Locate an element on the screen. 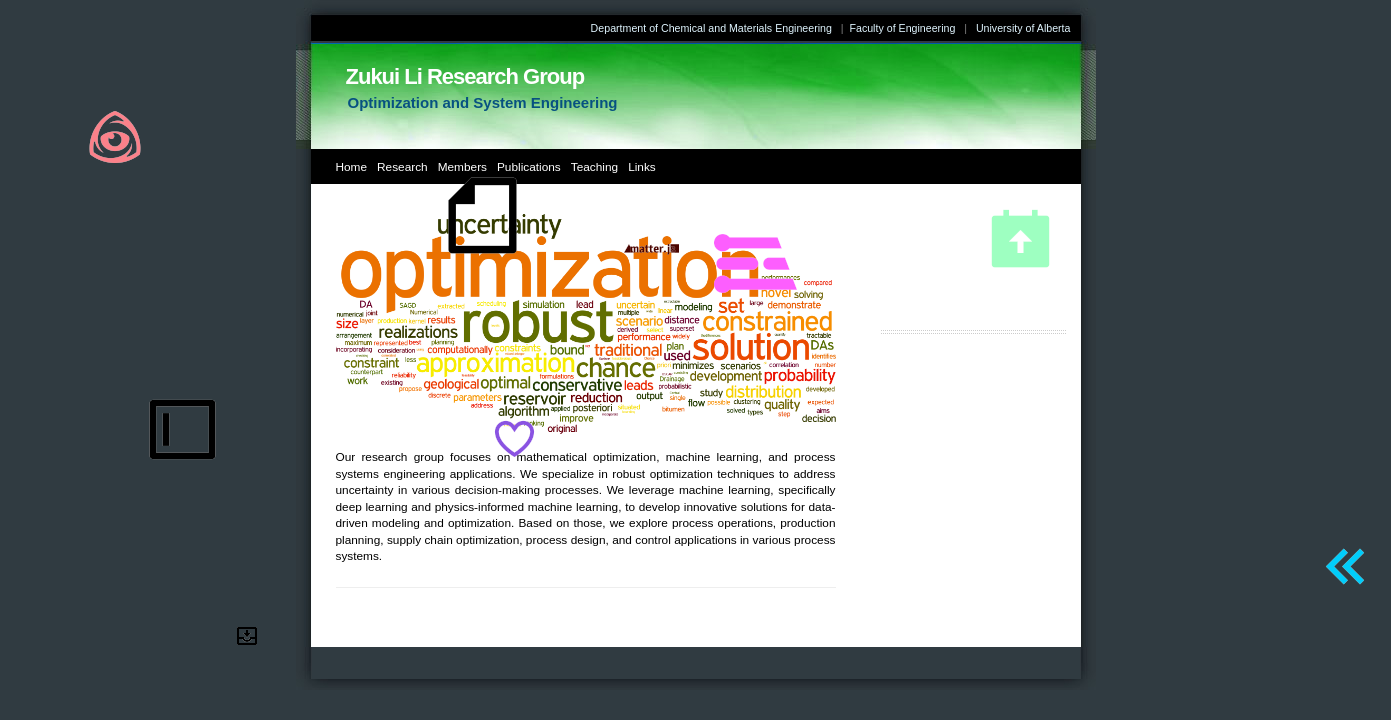  open Edge Impulse platform is located at coordinates (755, 263).